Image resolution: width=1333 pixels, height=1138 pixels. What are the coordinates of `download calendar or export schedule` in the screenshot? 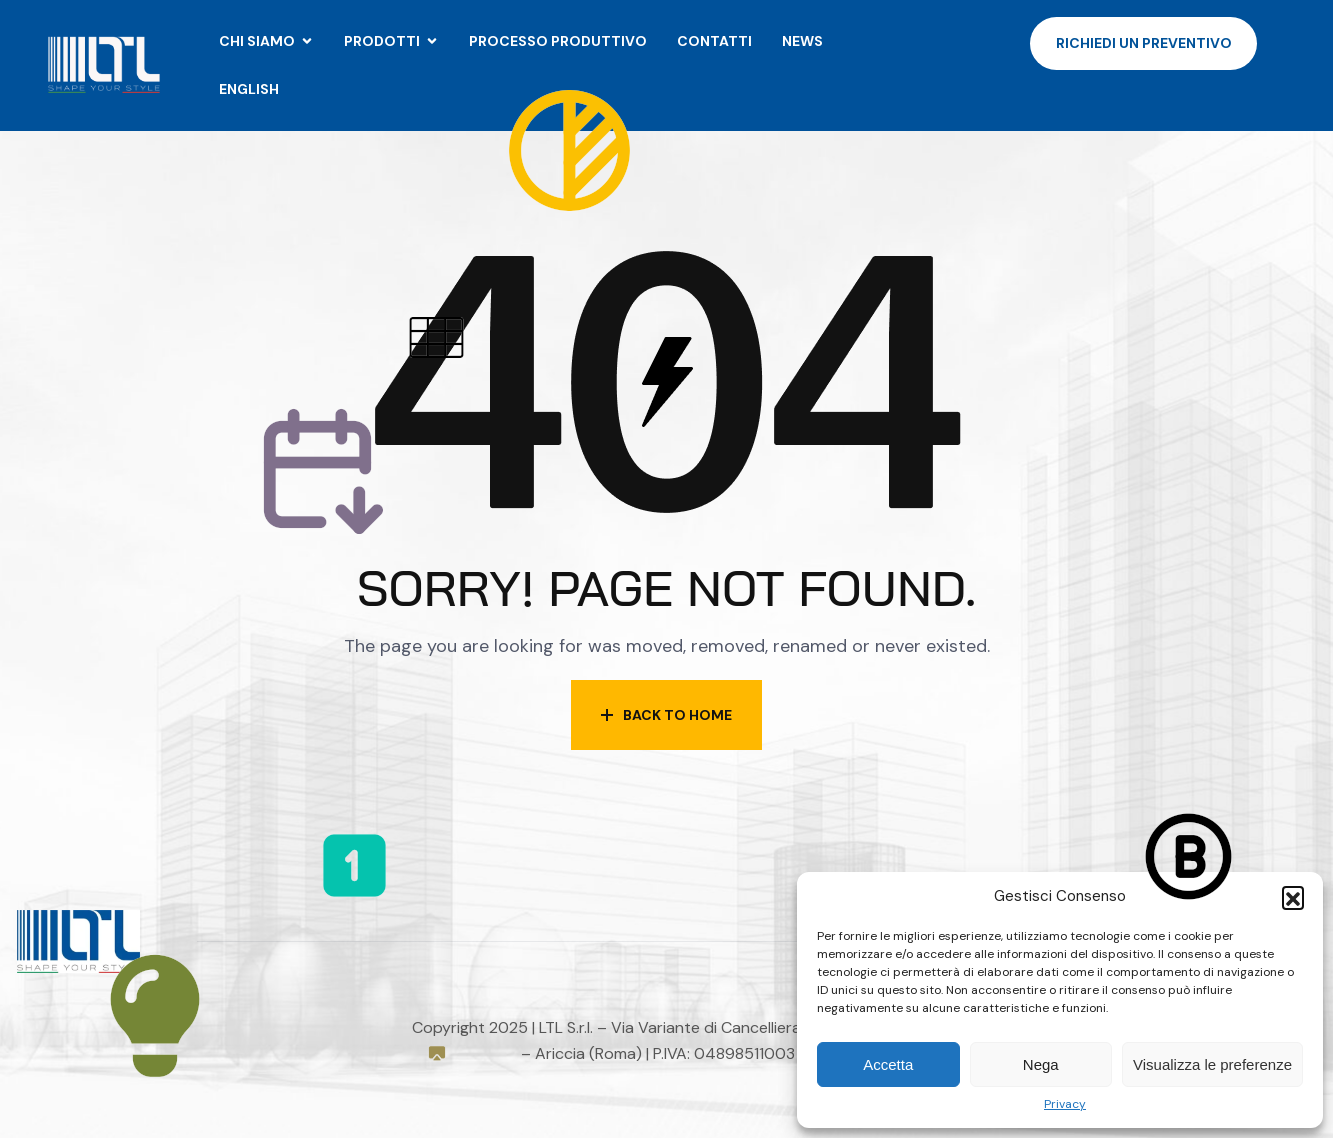 It's located at (317, 468).